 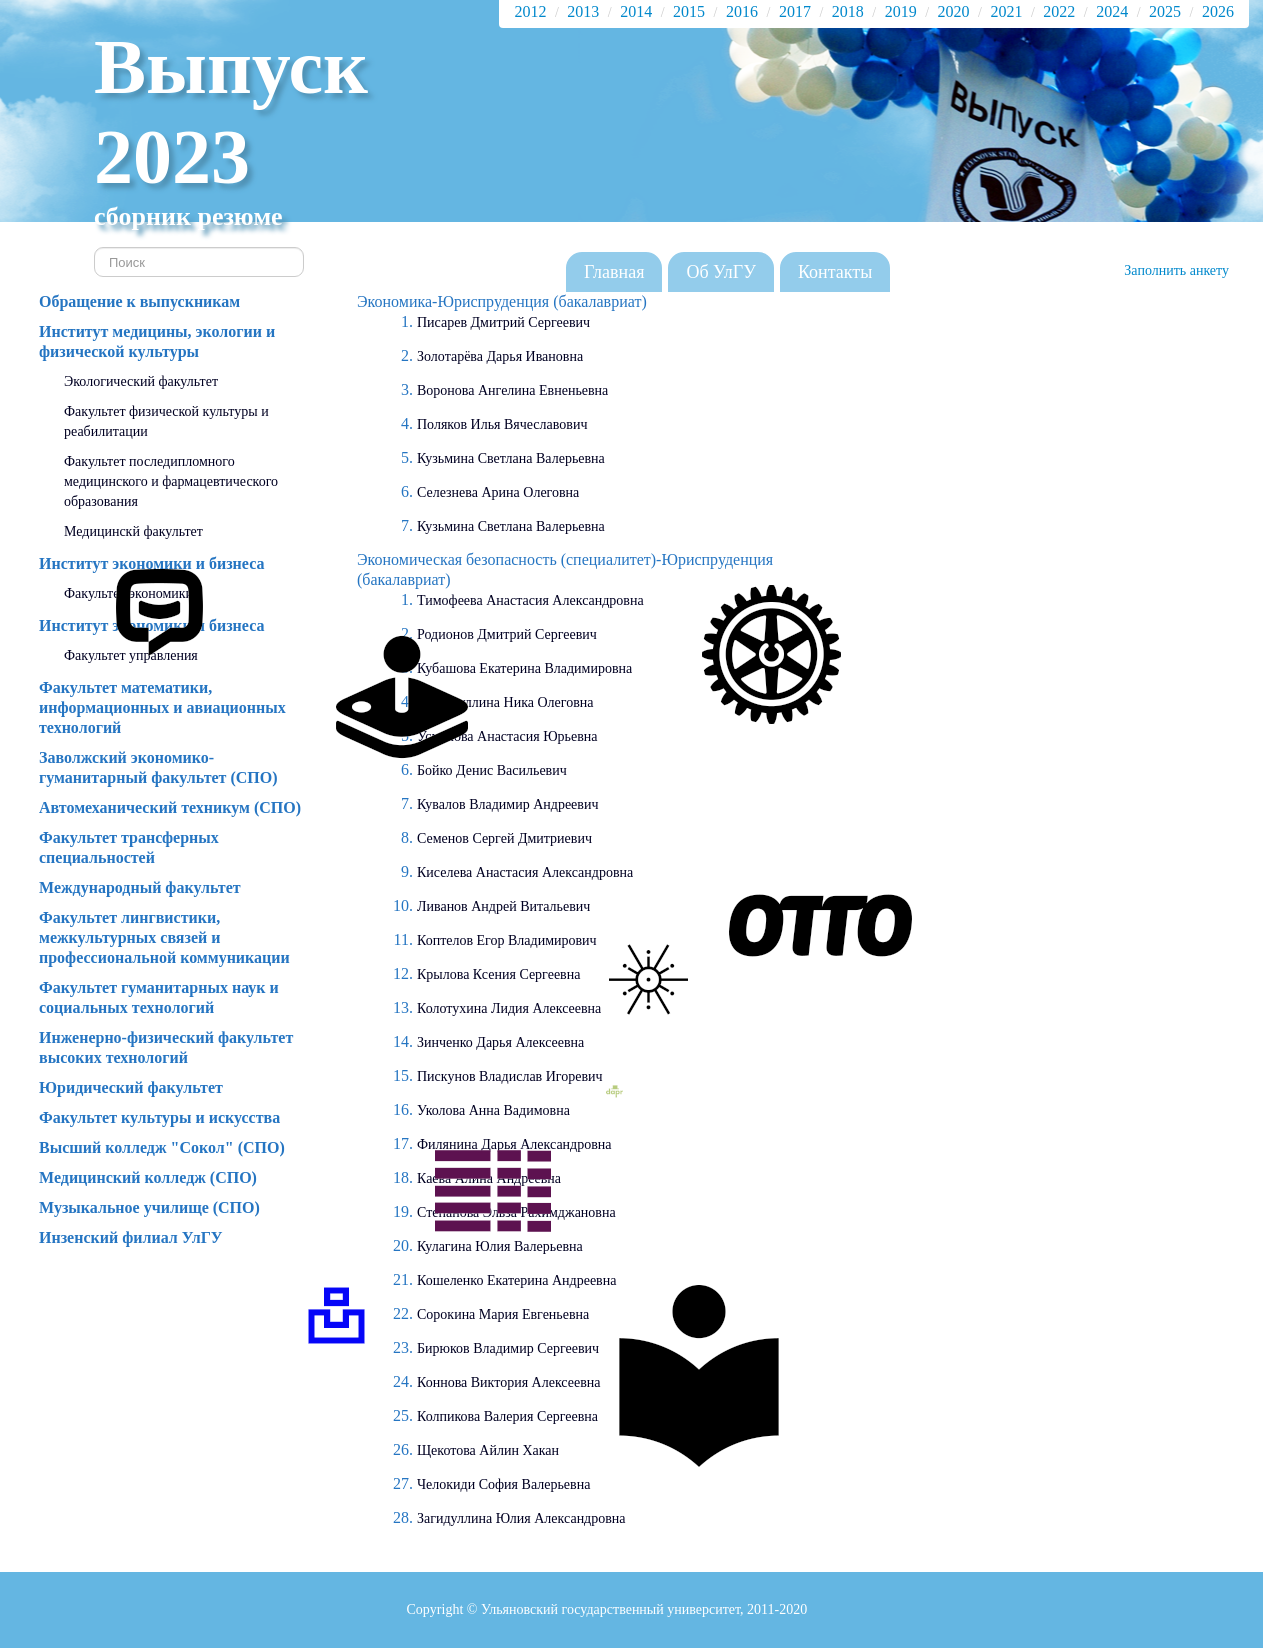 What do you see at coordinates (771, 654) in the screenshot?
I see `Rotary International organization logo` at bounding box center [771, 654].